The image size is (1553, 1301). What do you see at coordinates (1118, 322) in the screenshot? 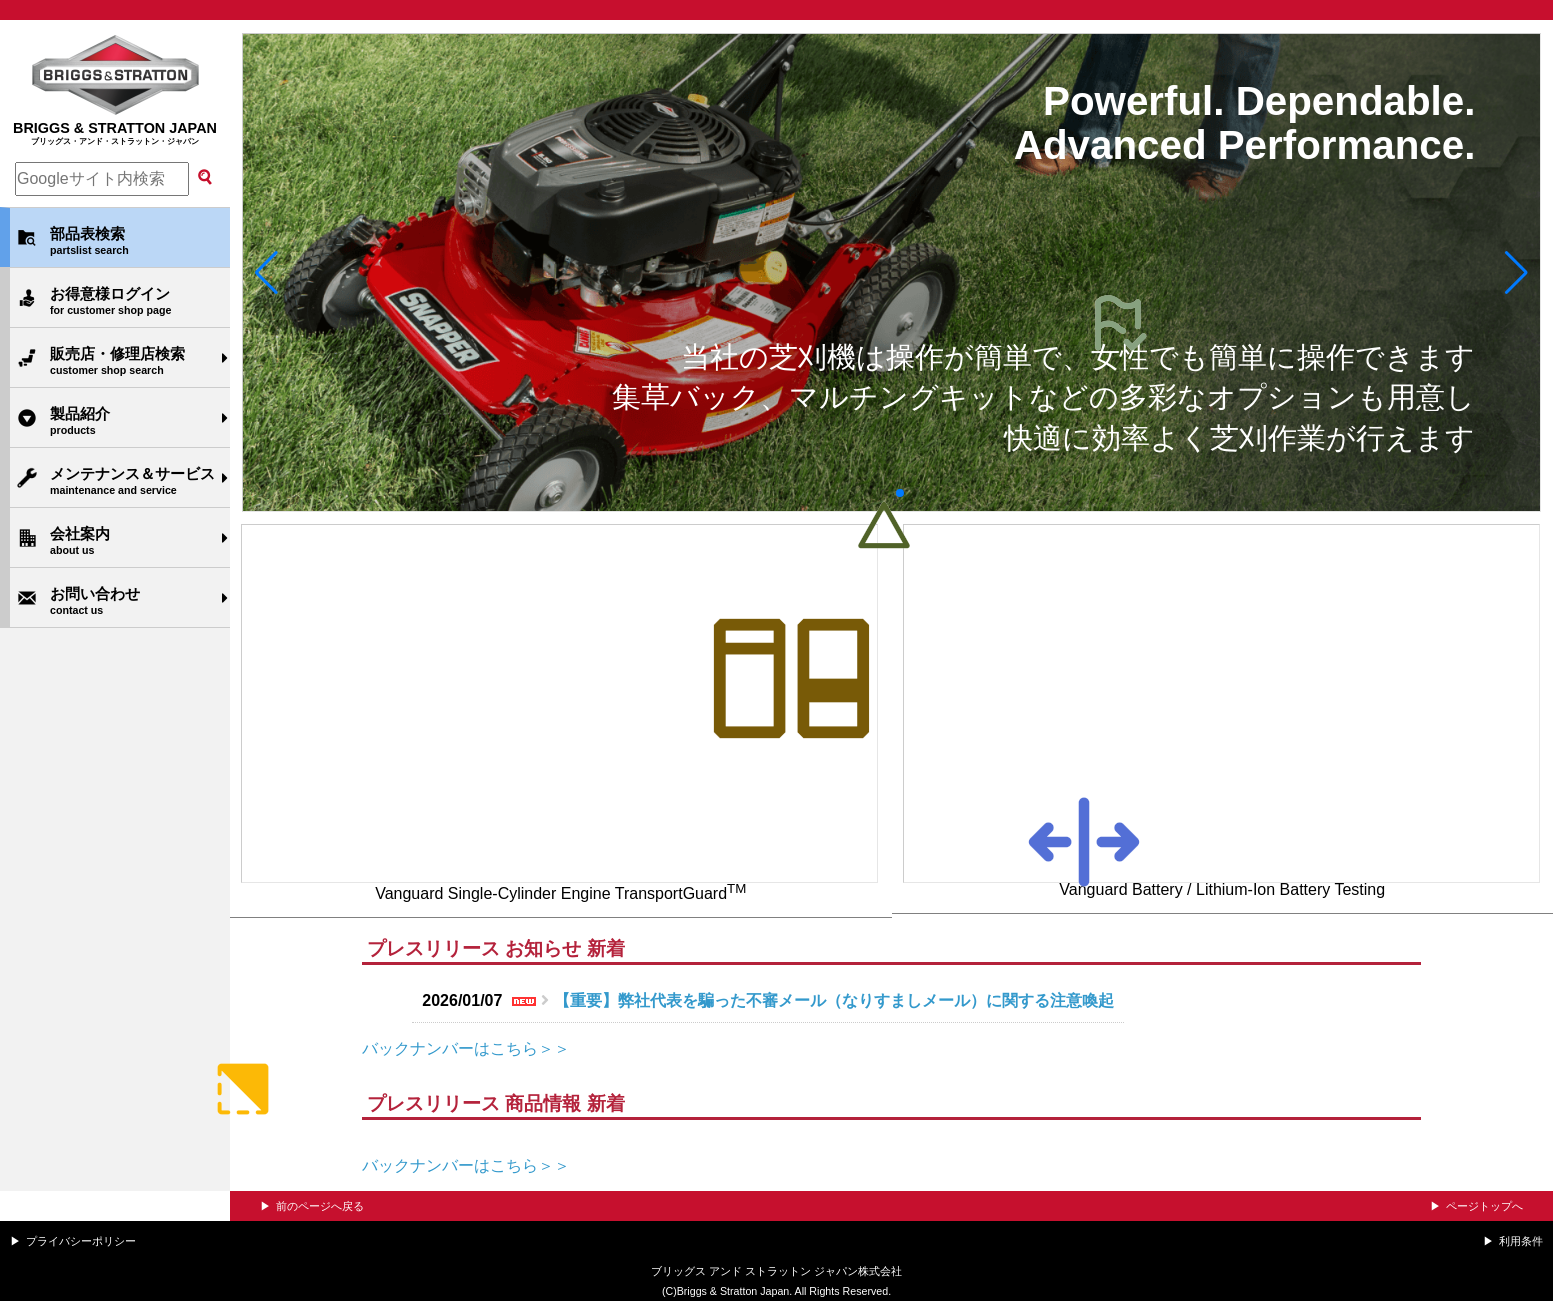
I see `mark task or item as complete` at bounding box center [1118, 322].